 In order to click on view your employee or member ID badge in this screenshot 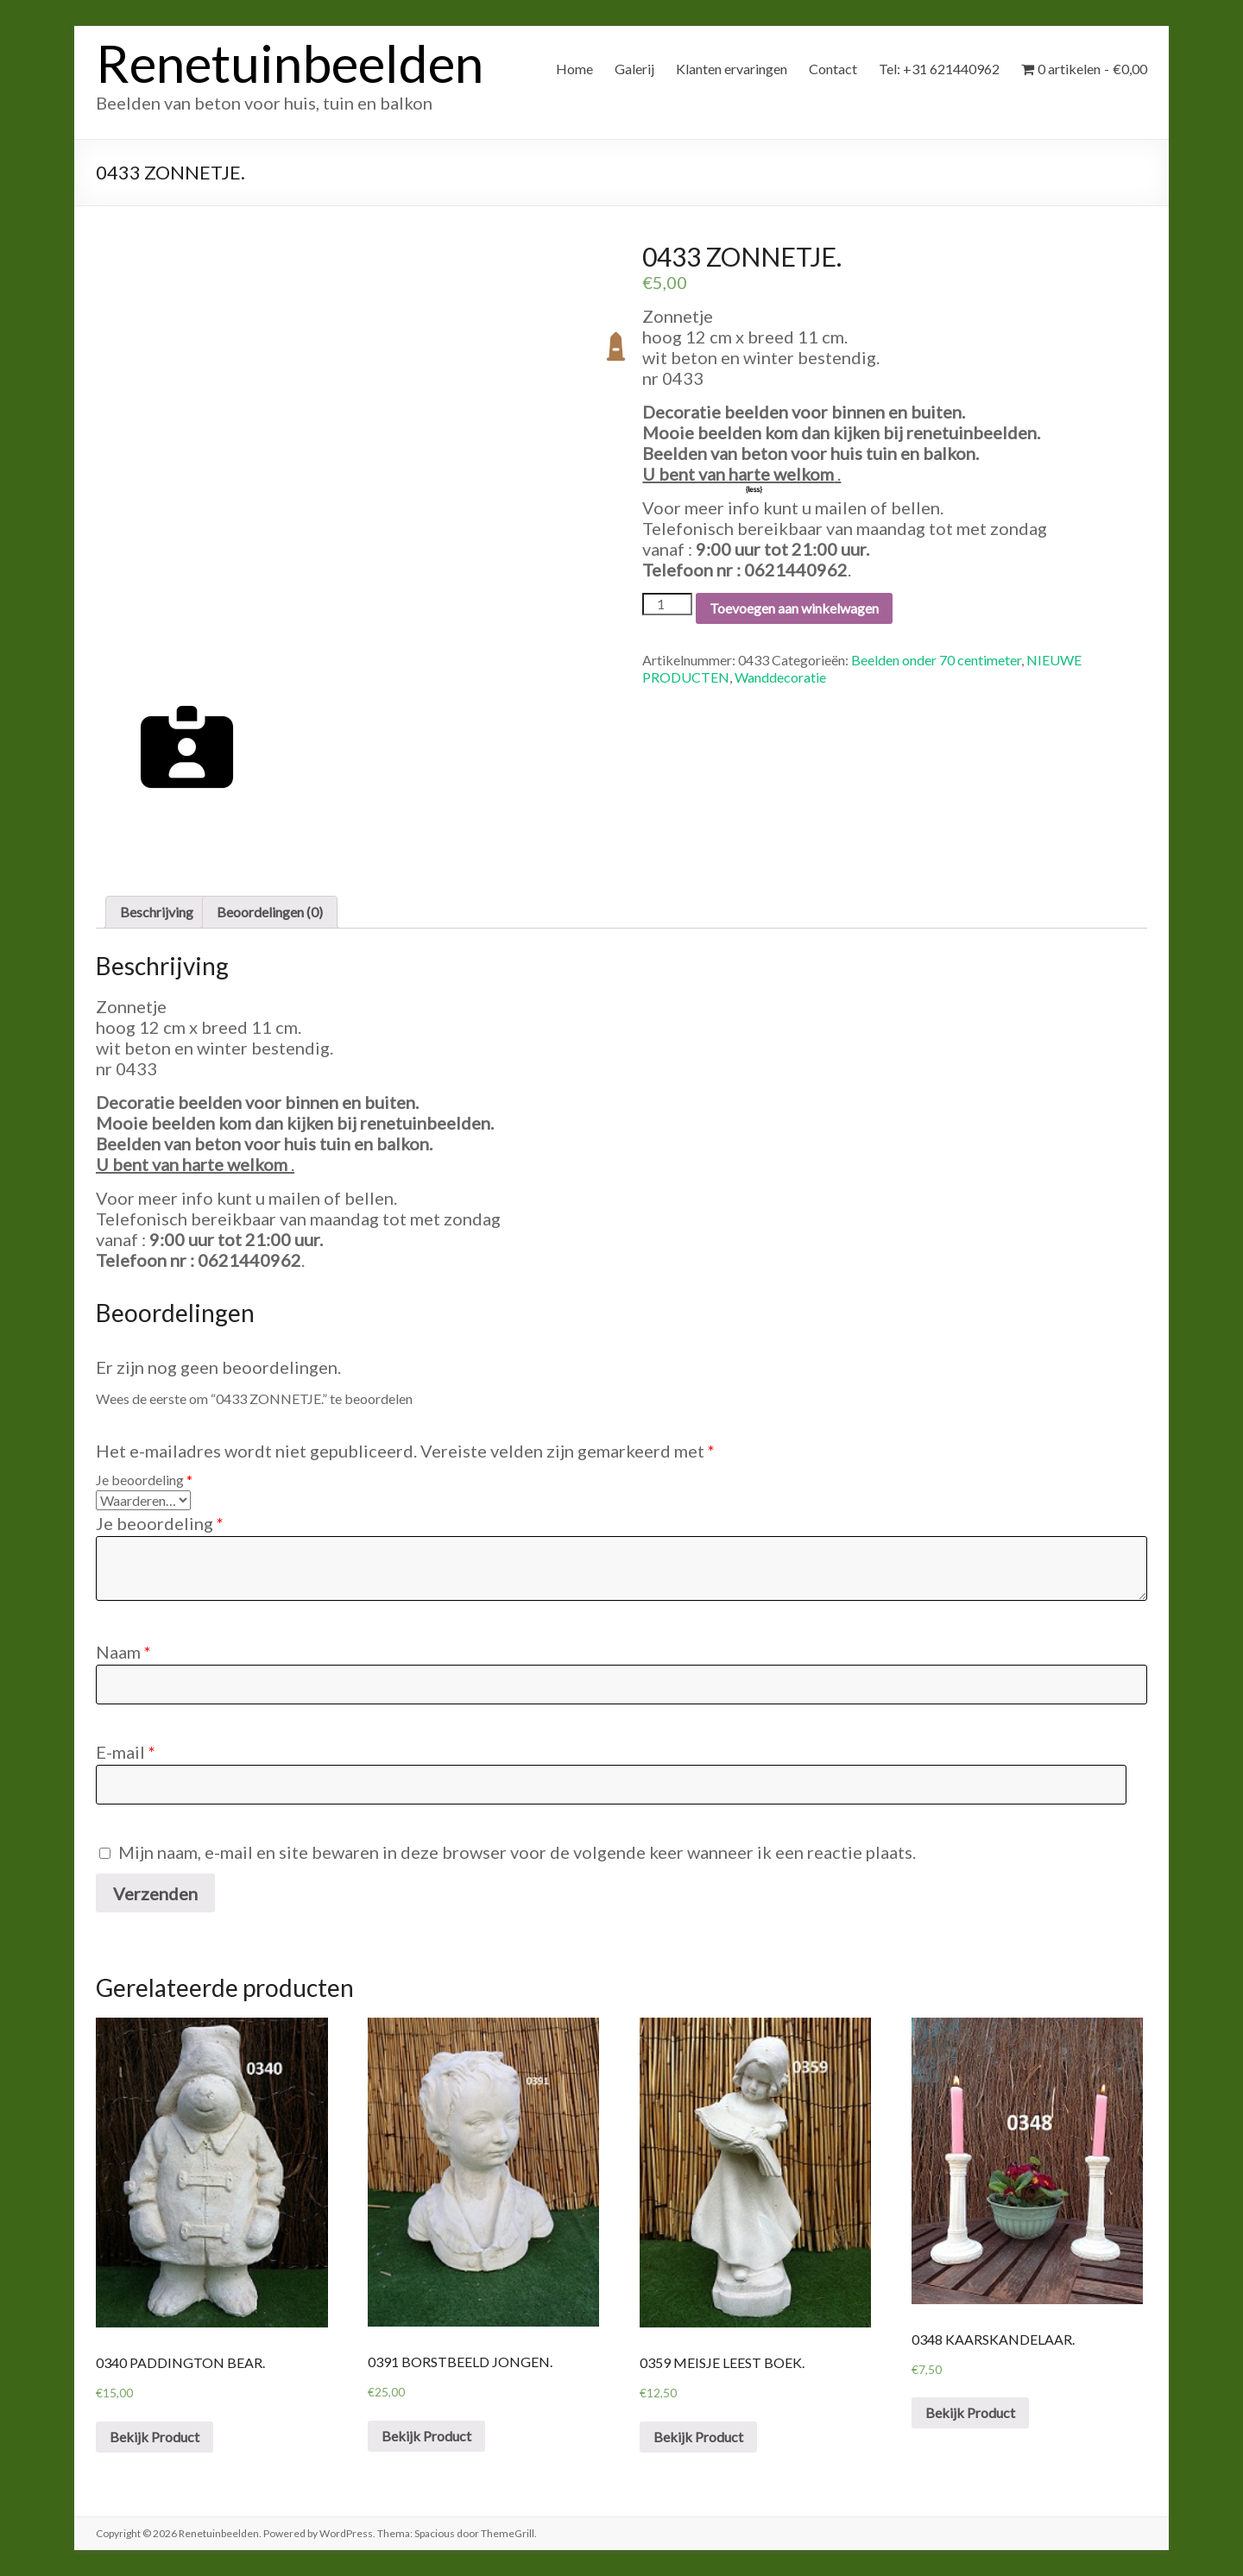, I will do `click(186, 752)`.